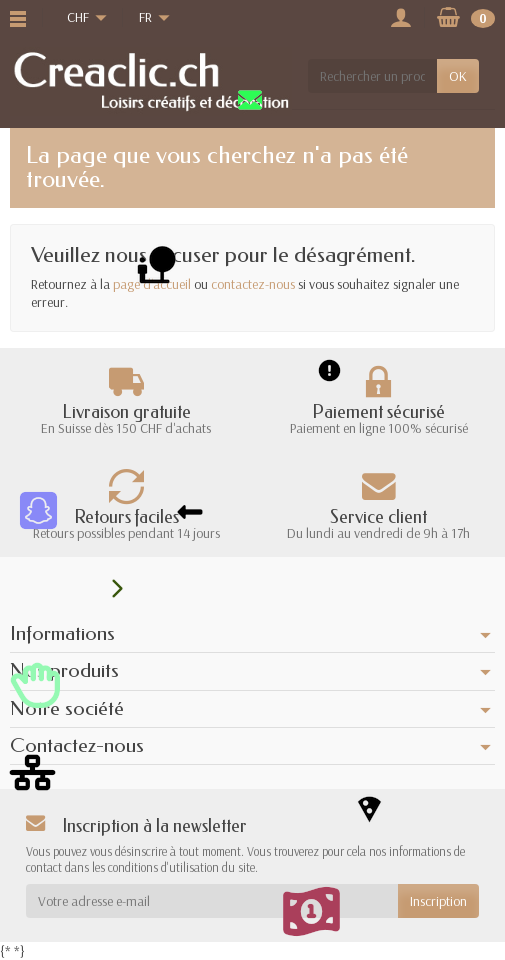  What do you see at coordinates (329, 370) in the screenshot?
I see `indicates a warning or alert requiring attention` at bounding box center [329, 370].